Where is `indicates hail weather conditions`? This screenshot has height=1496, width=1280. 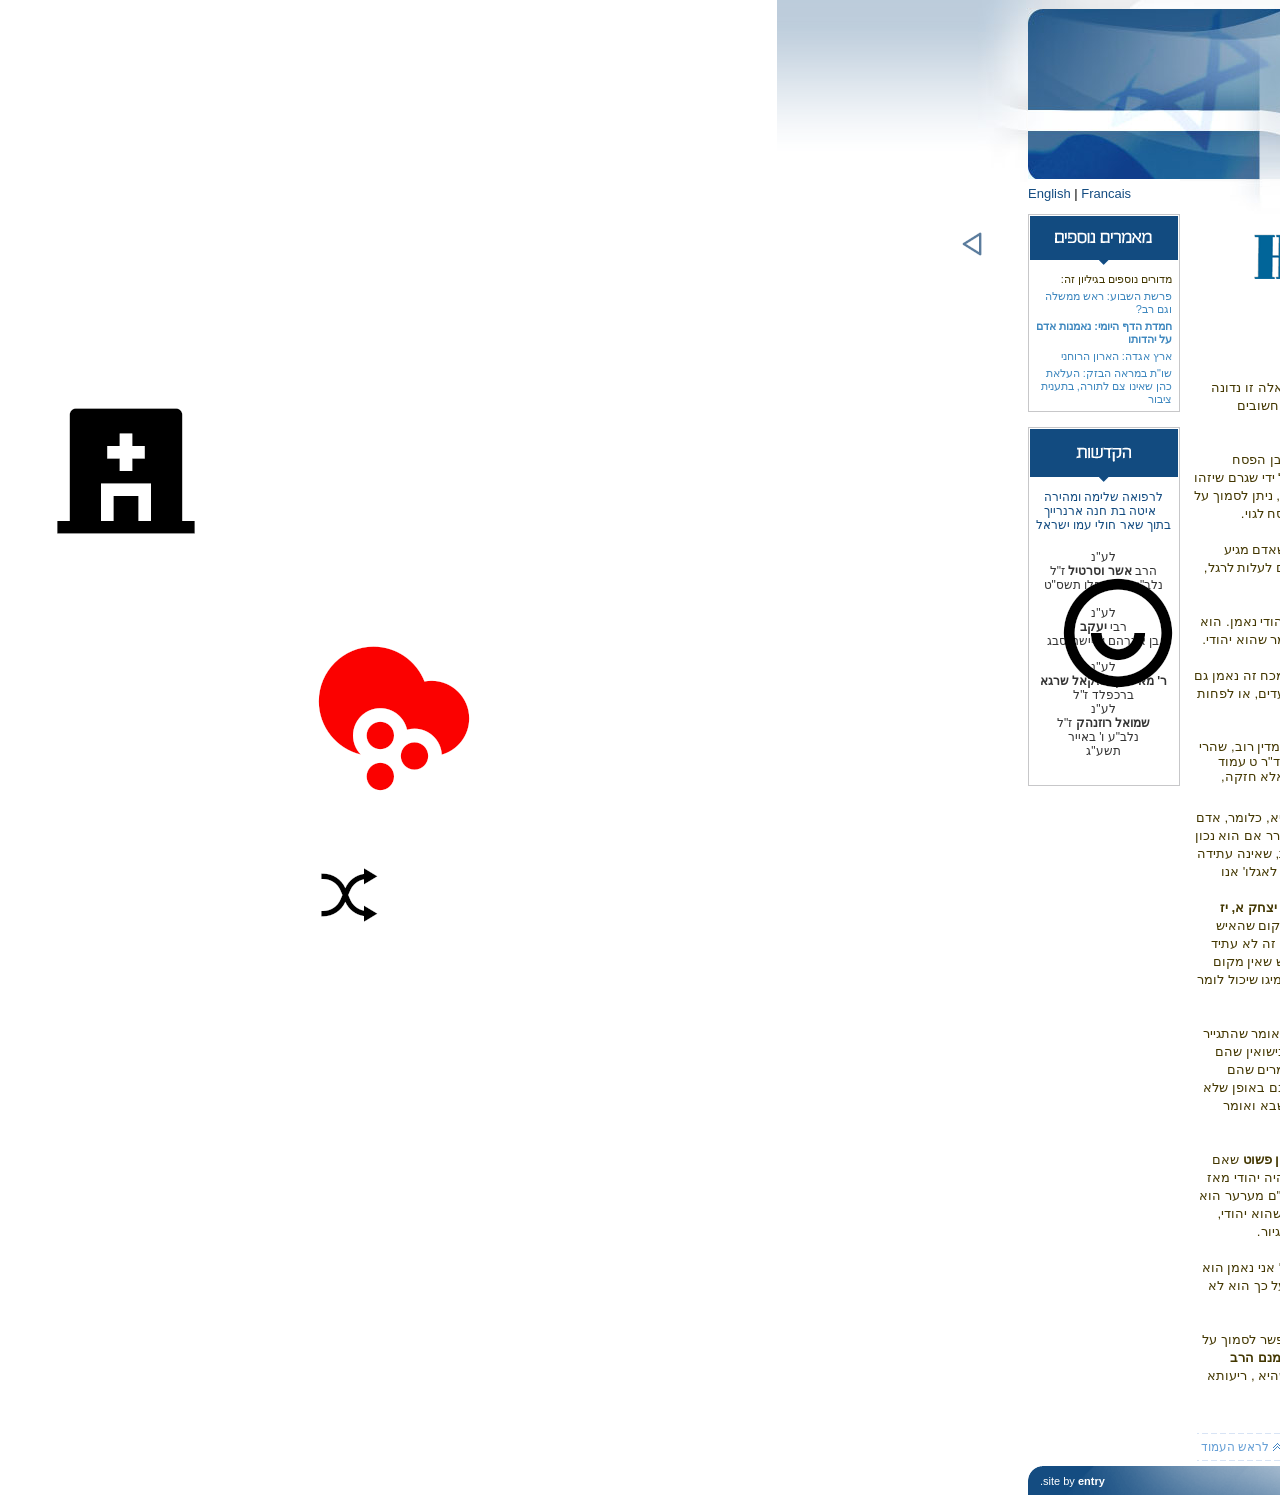
indicates hail weather conditions is located at coordinates (394, 715).